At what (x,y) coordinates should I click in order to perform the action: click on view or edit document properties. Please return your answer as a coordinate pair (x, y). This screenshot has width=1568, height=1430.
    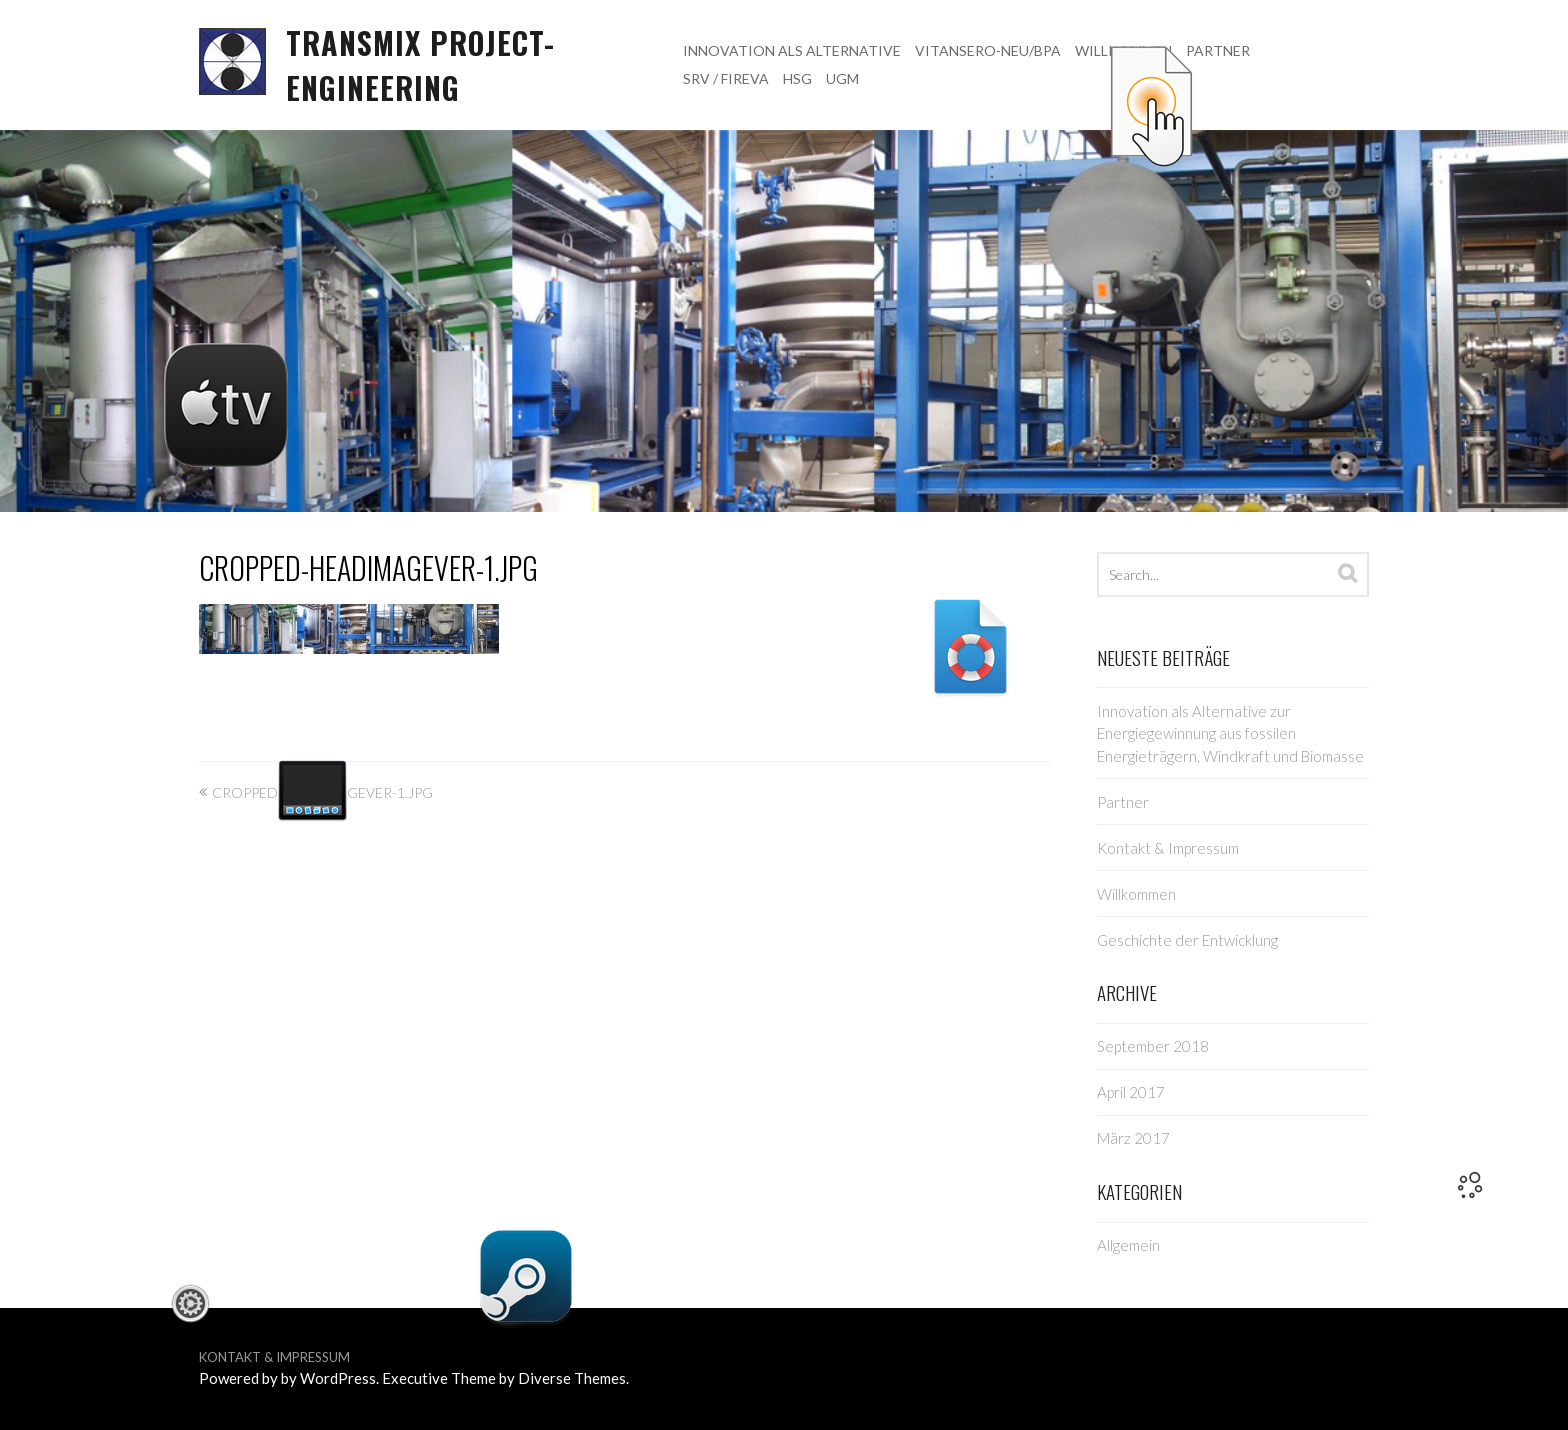
    Looking at the image, I should click on (190, 1303).